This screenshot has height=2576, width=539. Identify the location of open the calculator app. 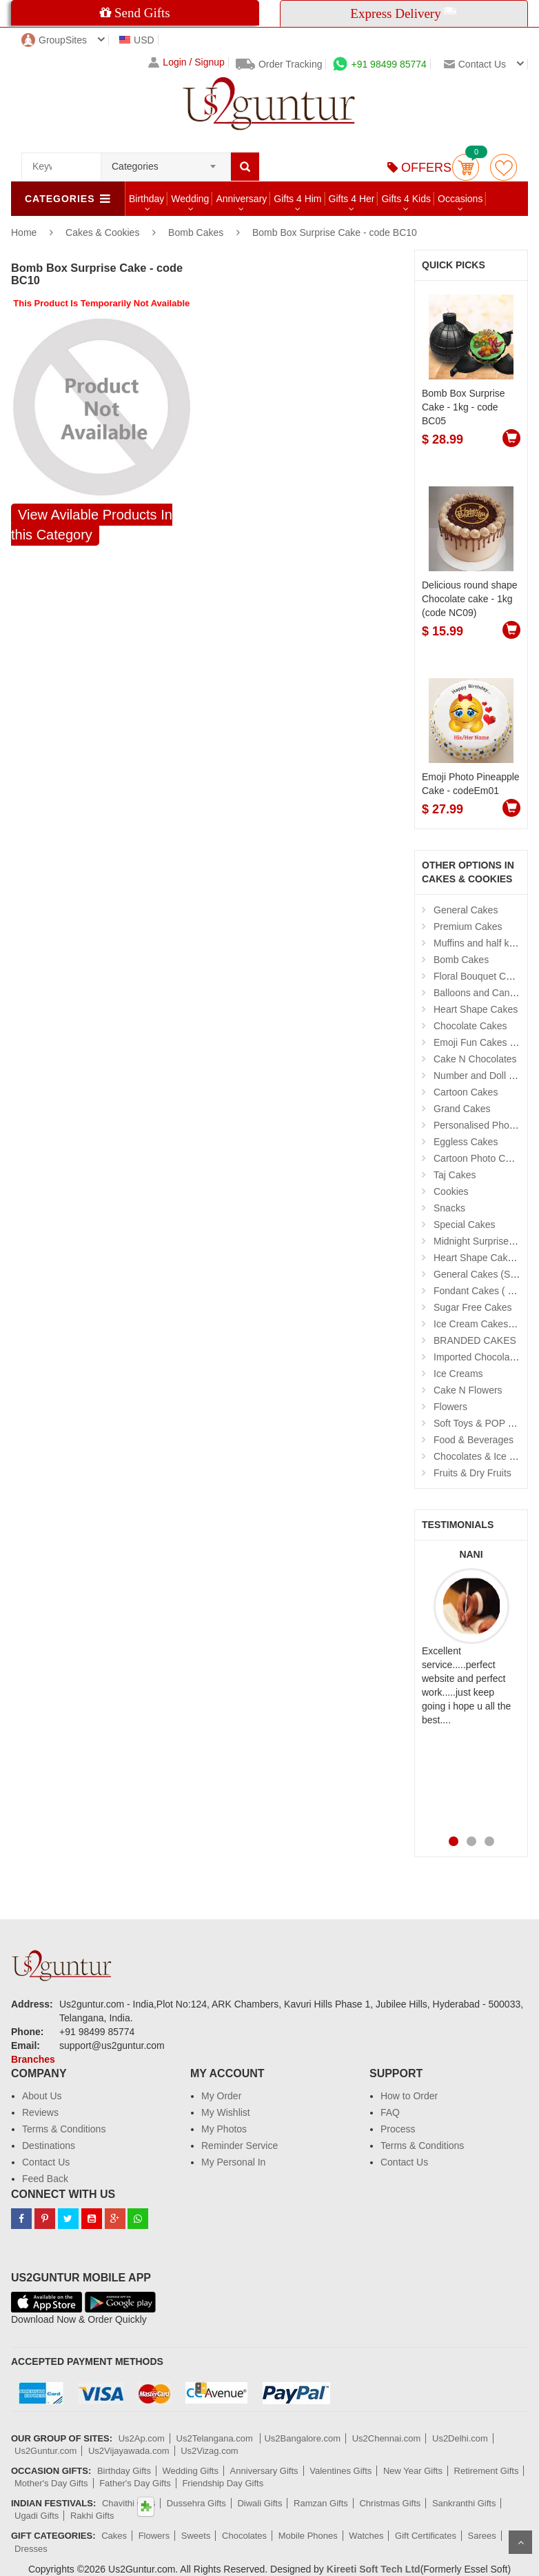
(201, 2388).